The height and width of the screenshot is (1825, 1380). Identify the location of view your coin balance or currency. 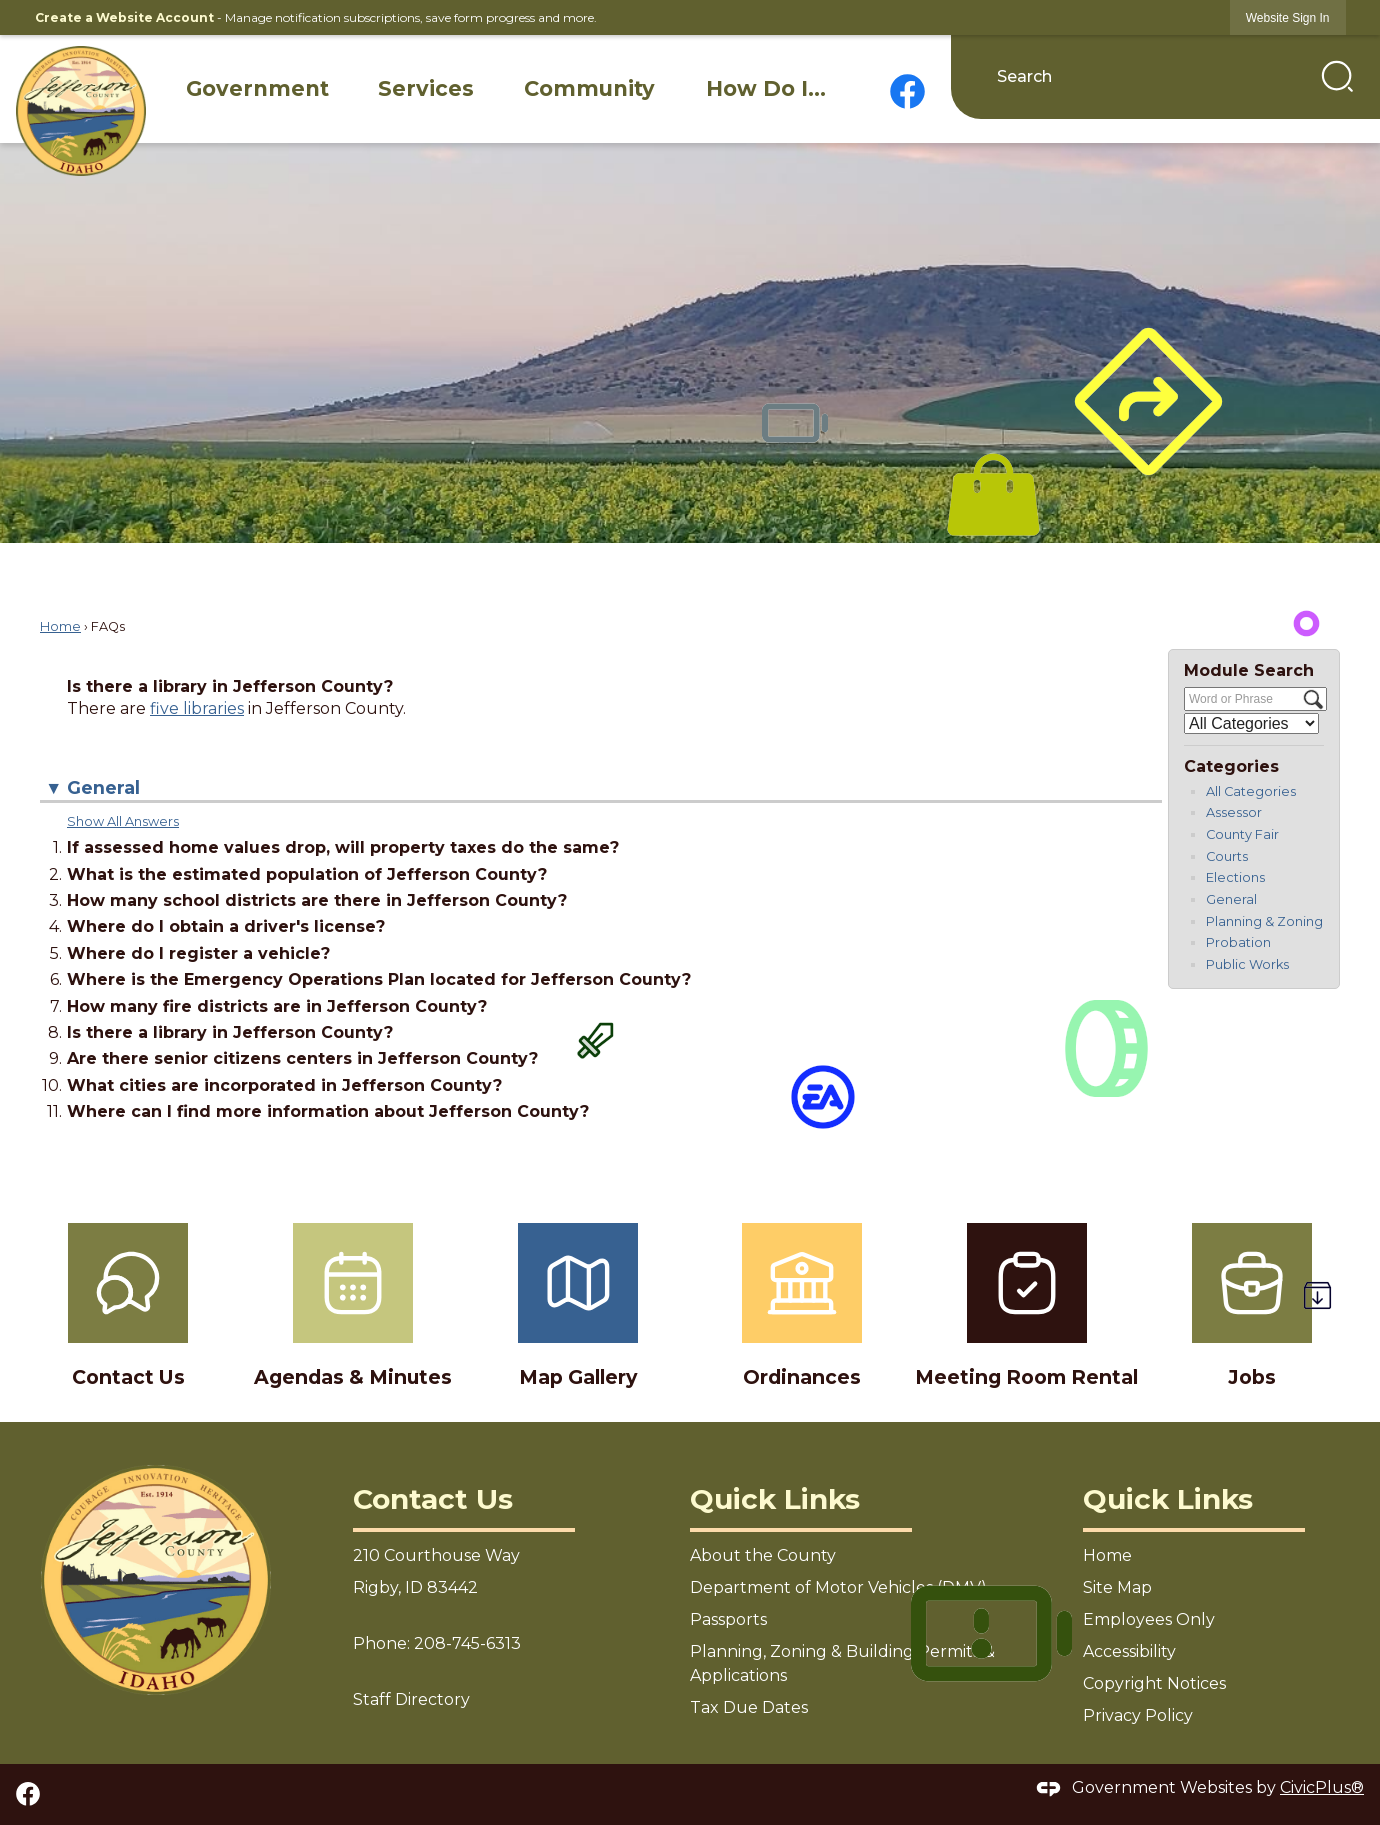
(1106, 1048).